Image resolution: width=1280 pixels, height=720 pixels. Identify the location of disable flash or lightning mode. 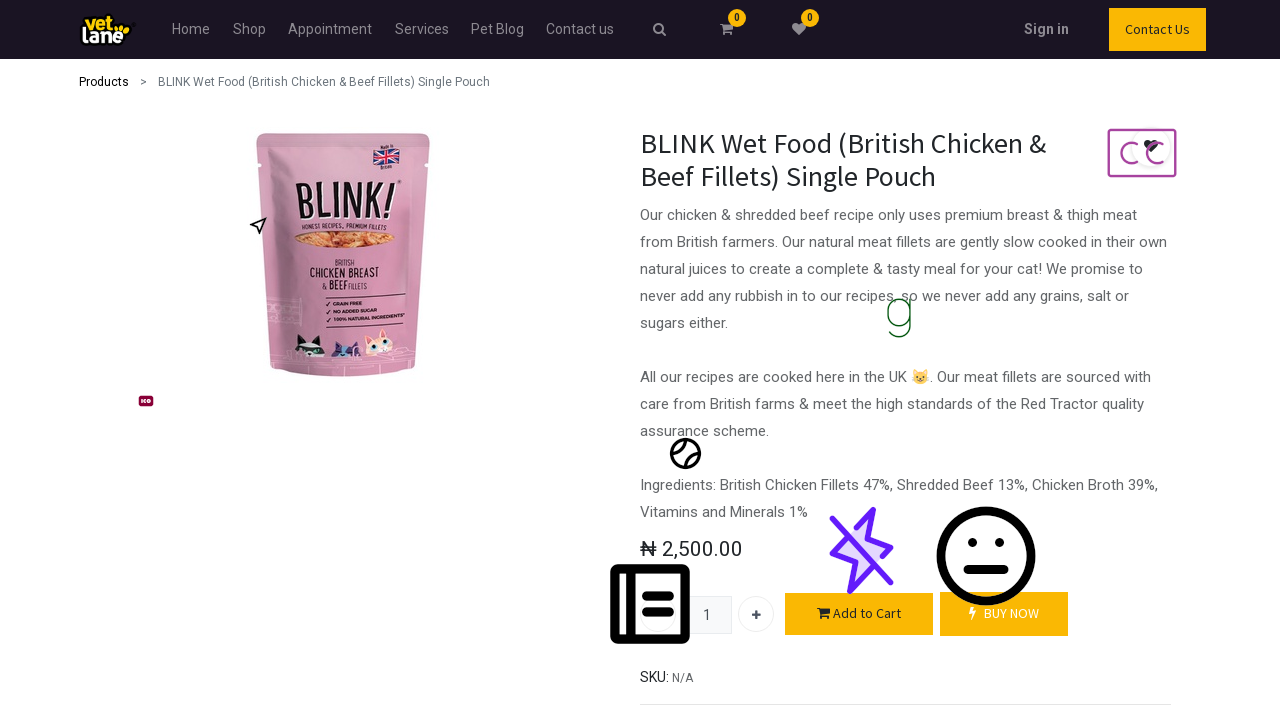
(861, 550).